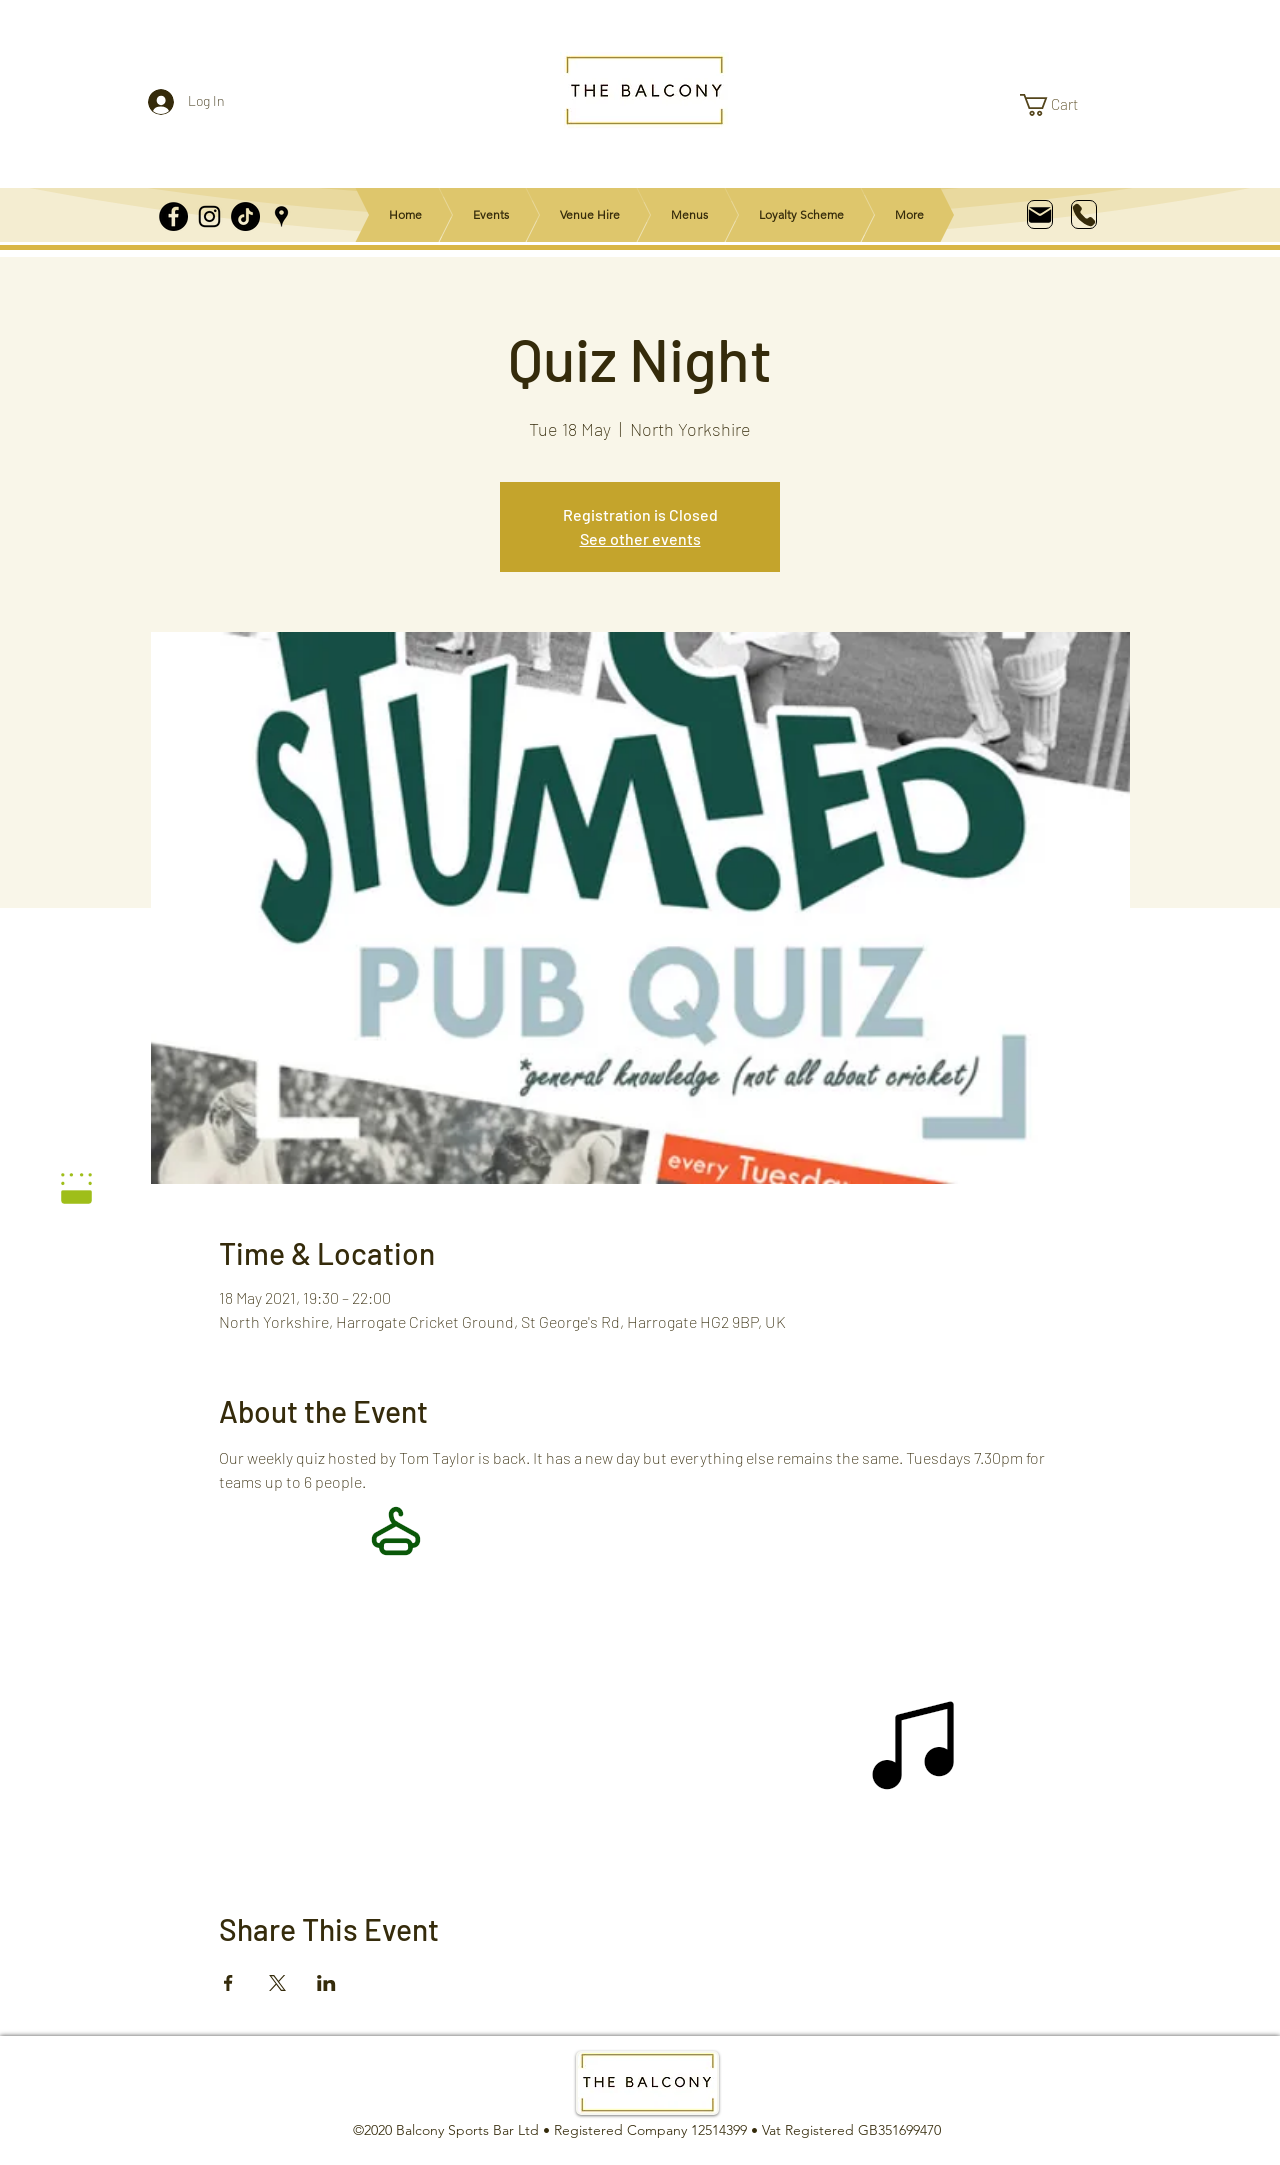 Image resolution: width=1280 pixels, height=2165 pixels. What do you see at coordinates (918, 1747) in the screenshot?
I see `access music library or audio files` at bounding box center [918, 1747].